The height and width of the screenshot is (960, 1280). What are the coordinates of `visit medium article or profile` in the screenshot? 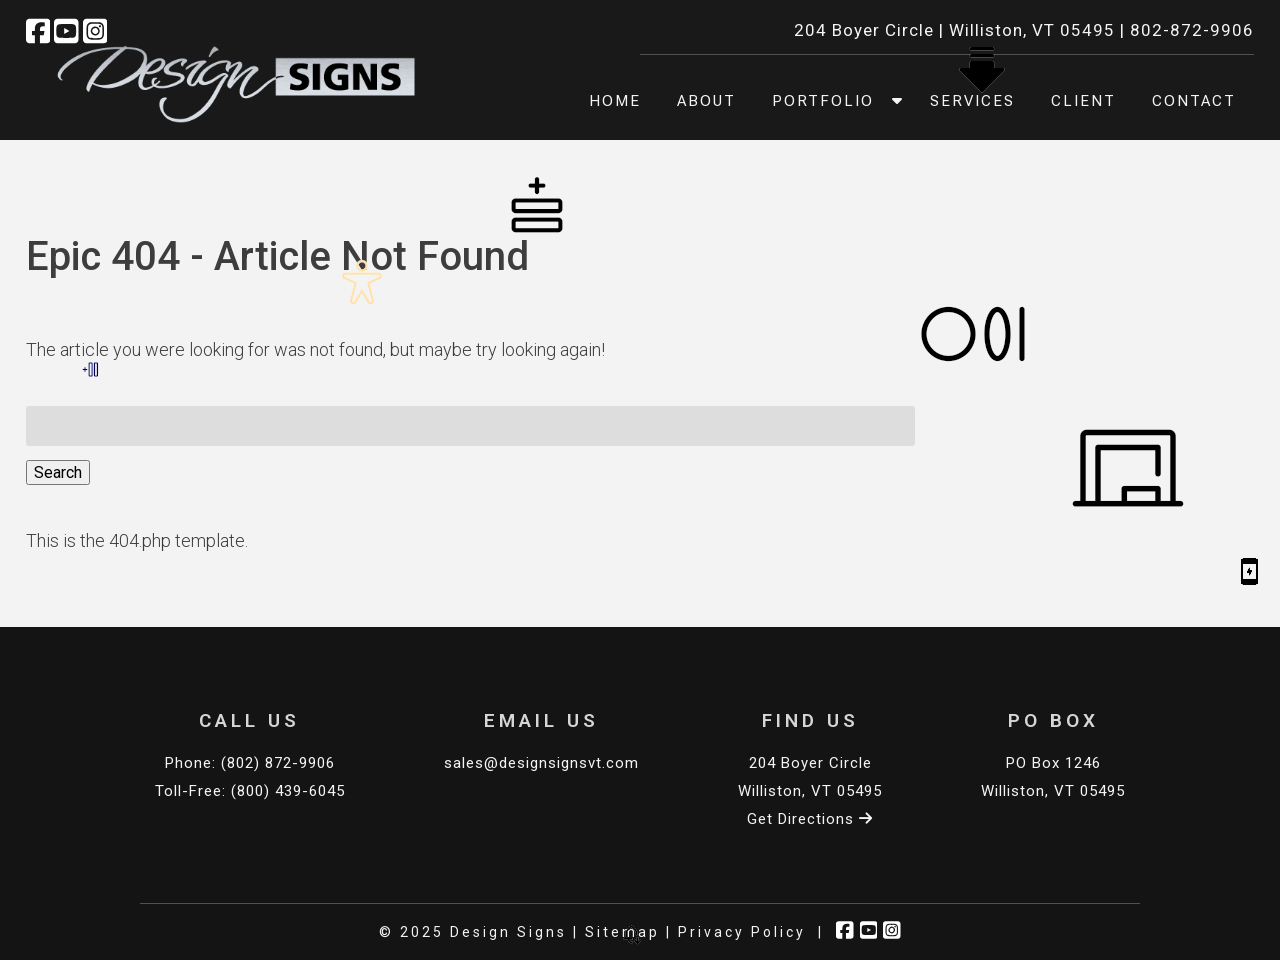 It's located at (973, 334).